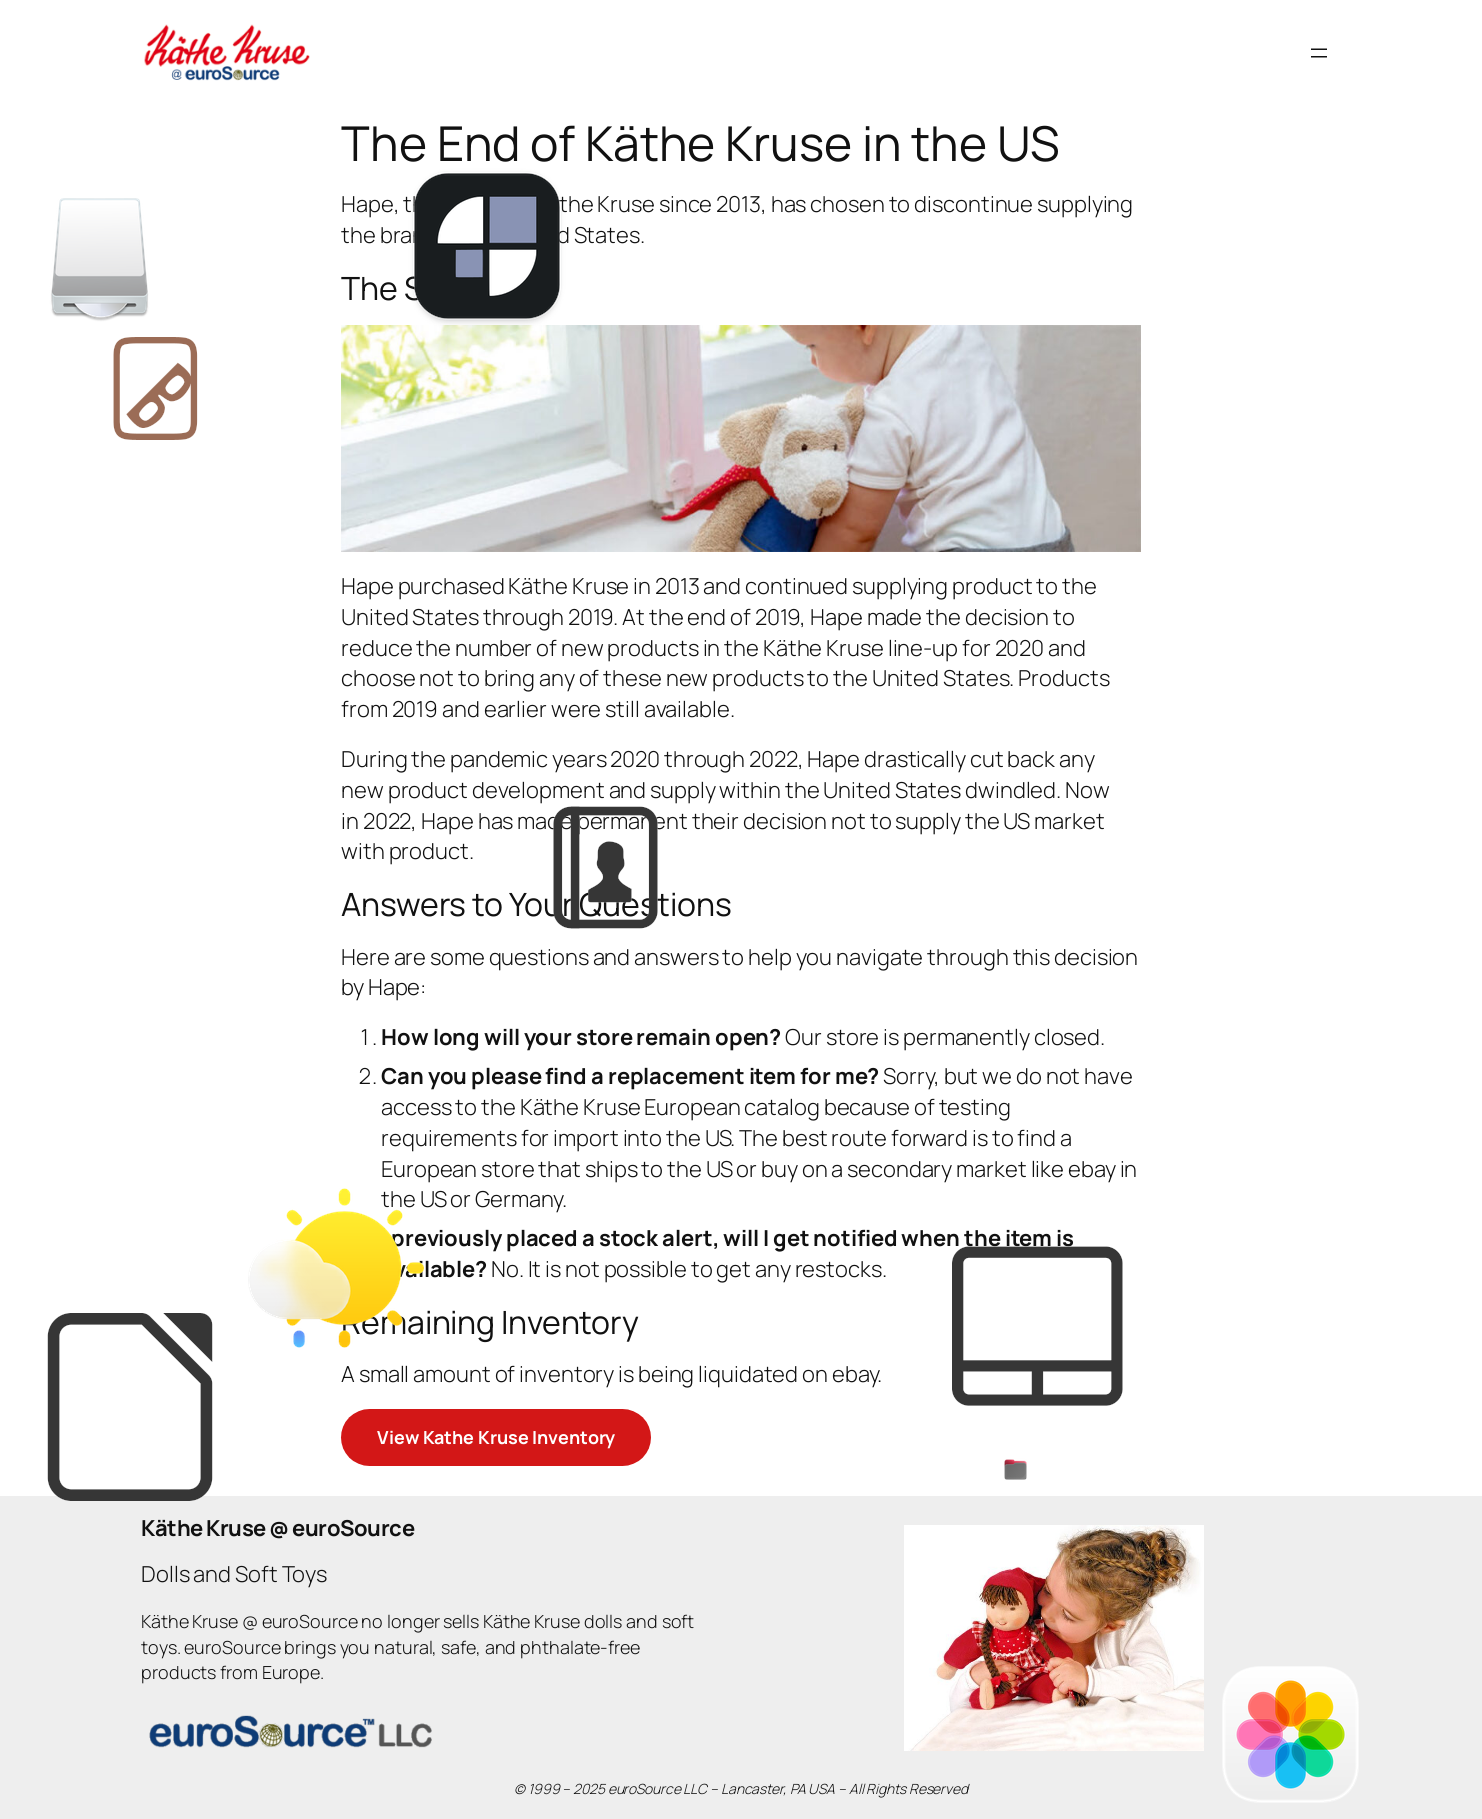 The height and width of the screenshot is (1819, 1482). I want to click on open LibreOffice suite, so click(130, 1407).